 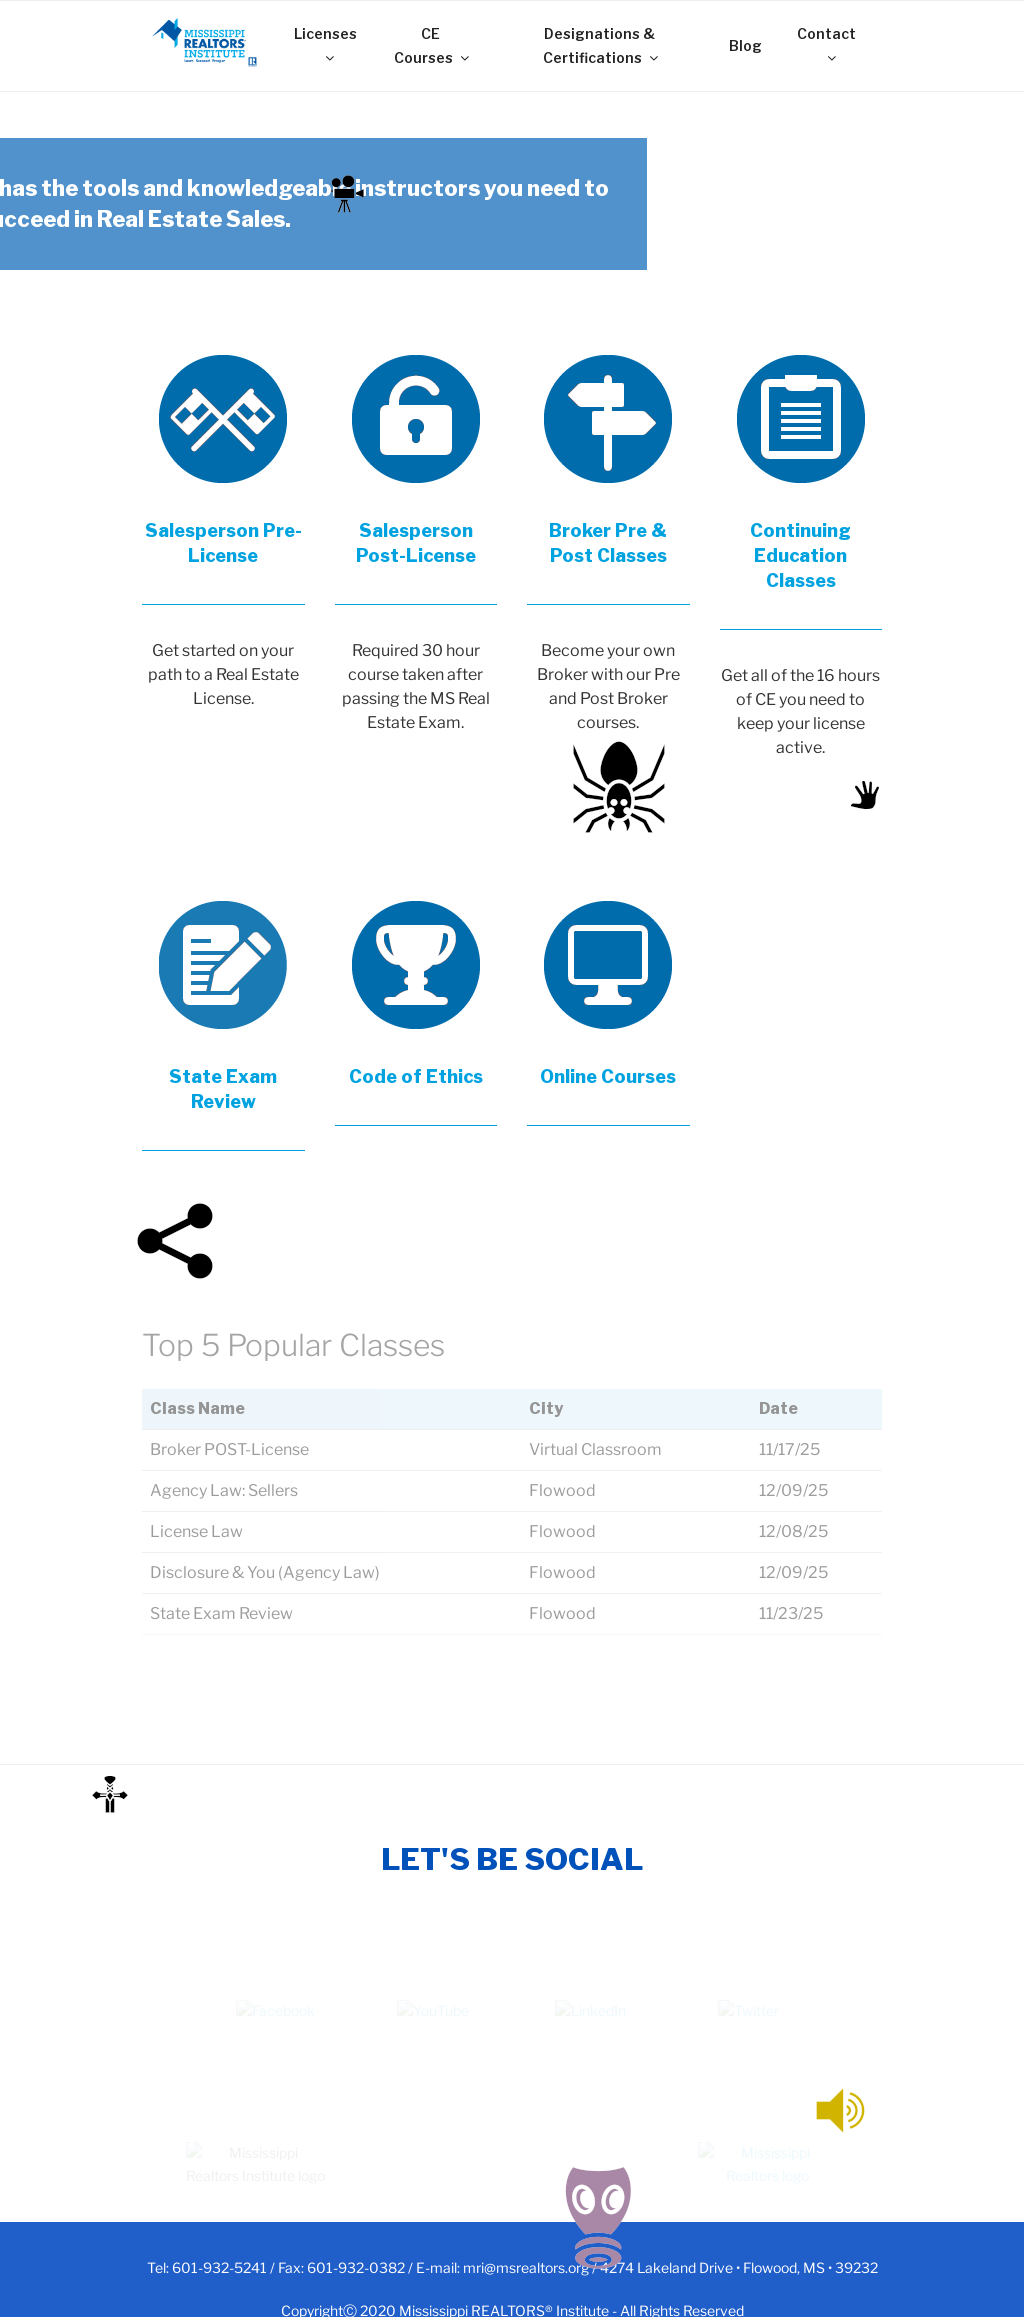 What do you see at coordinates (347, 192) in the screenshot?
I see `access video or movie content` at bounding box center [347, 192].